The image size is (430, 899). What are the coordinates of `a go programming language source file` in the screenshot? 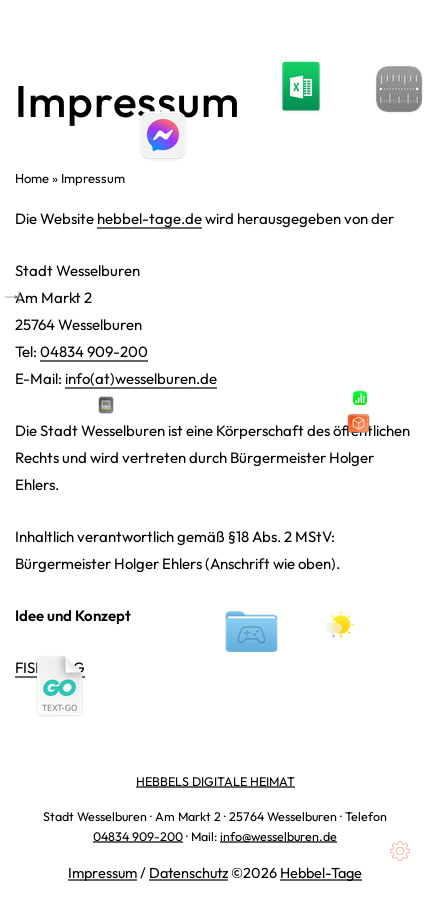 It's located at (59, 686).